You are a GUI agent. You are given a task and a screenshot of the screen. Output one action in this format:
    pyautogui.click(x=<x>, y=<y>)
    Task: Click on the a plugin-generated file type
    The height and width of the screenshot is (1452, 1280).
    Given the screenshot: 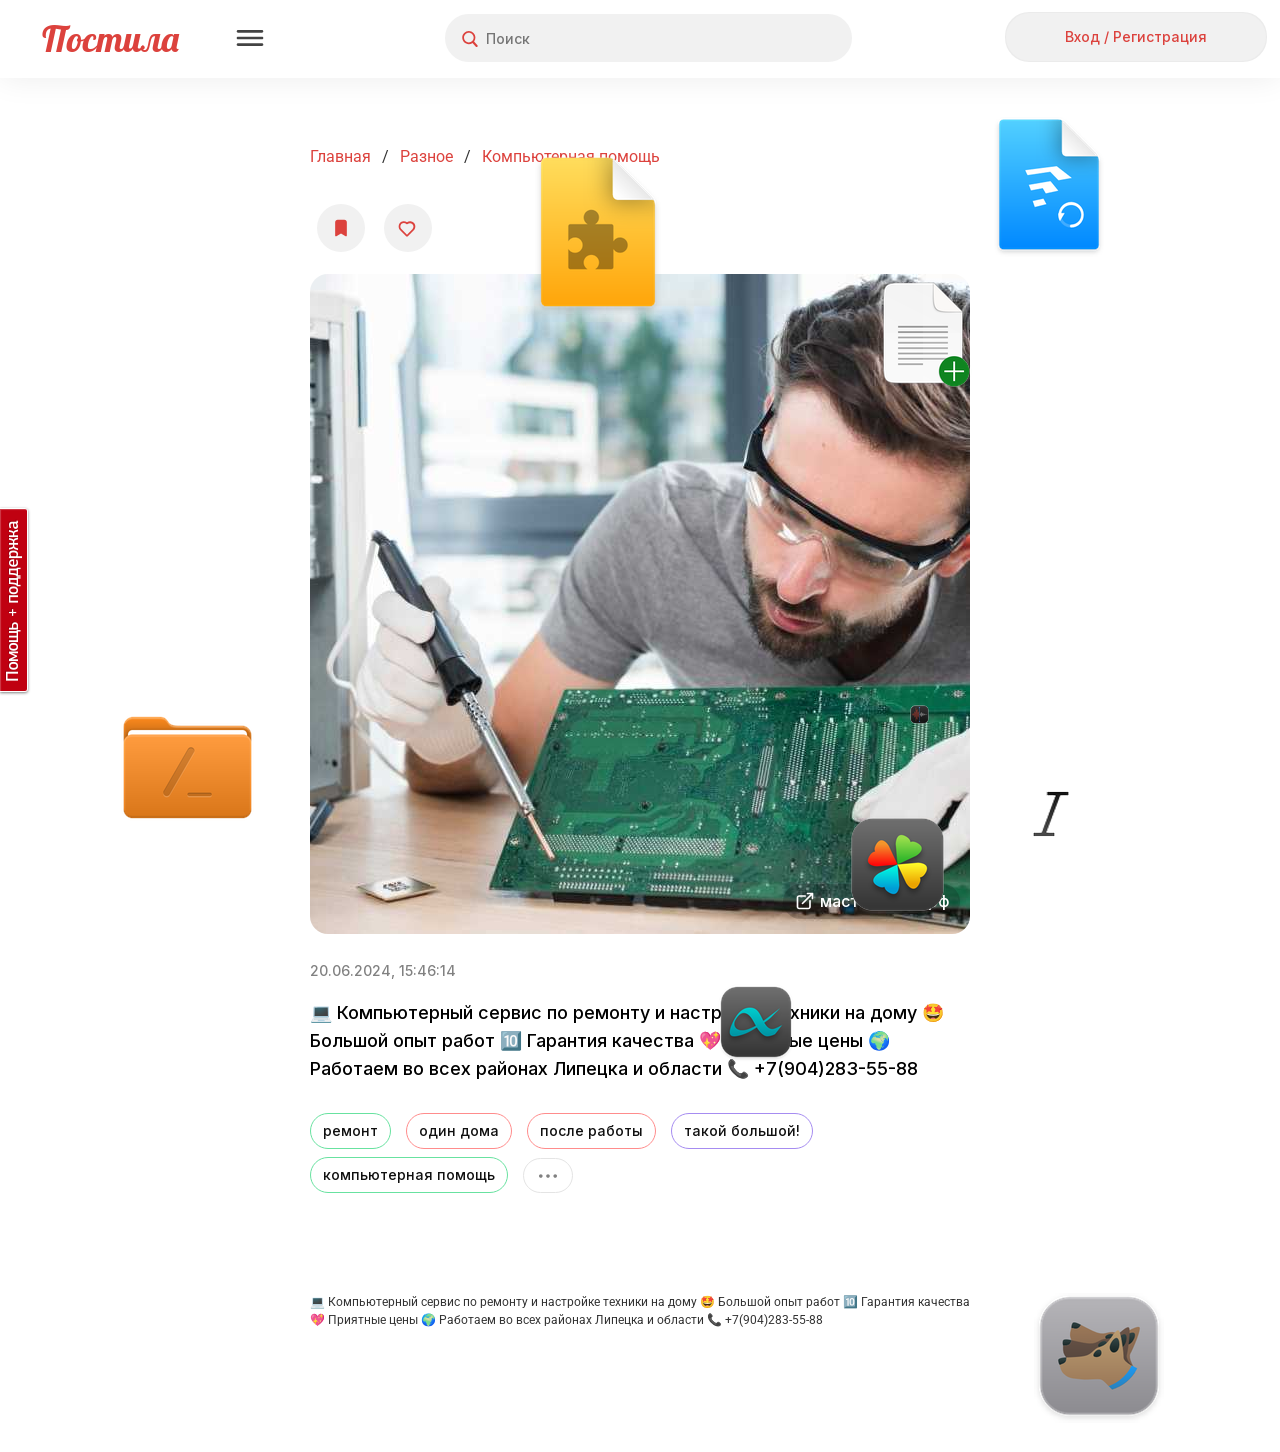 What is the action you would take?
    pyautogui.click(x=598, y=235)
    